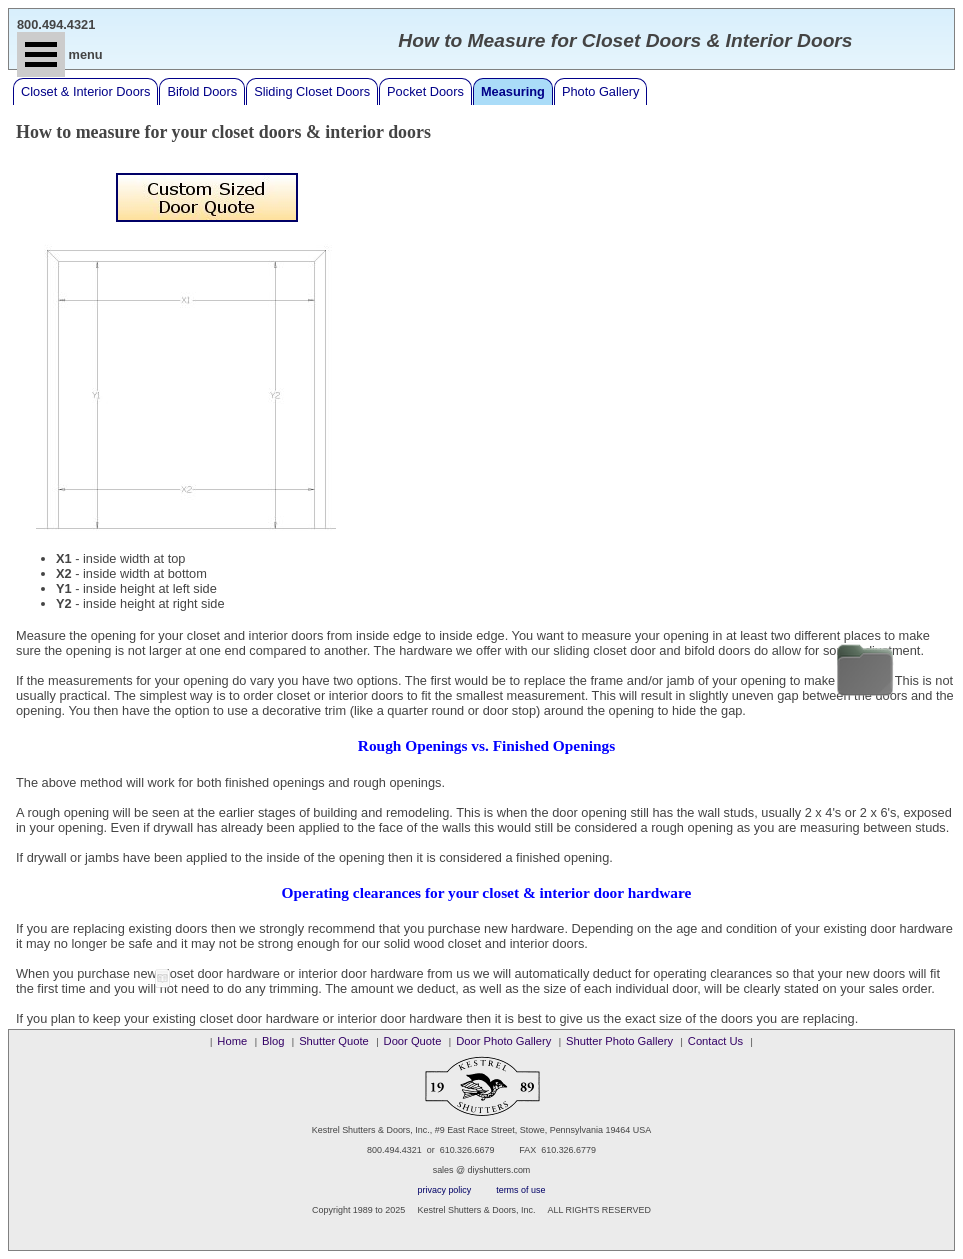 The width and height of the screenshot is (963, 1259). Describe the element at coordinates (162, 978) in the screenshot. I see `open a mobipocket ebook file` at that location.